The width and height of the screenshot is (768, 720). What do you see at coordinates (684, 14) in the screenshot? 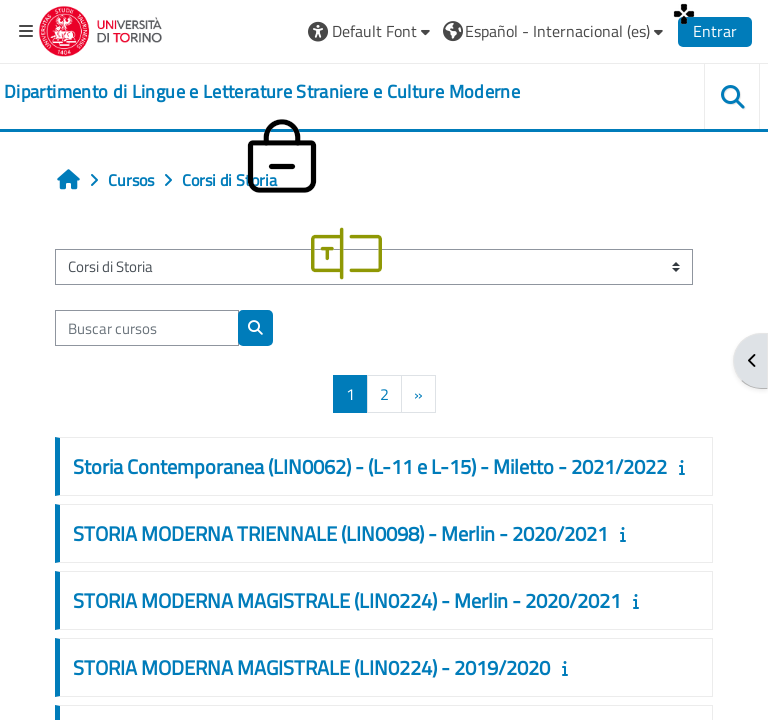
I see `access games or gaming section` at bounding box center [684, 14].